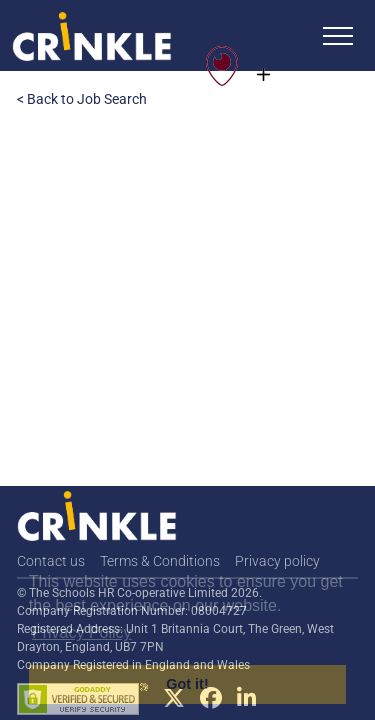 The width and height of the screenshot is (375, 720). Describe the element at coordinates (222, 66) in the screenshot. I see `periscope app logo` at that location.